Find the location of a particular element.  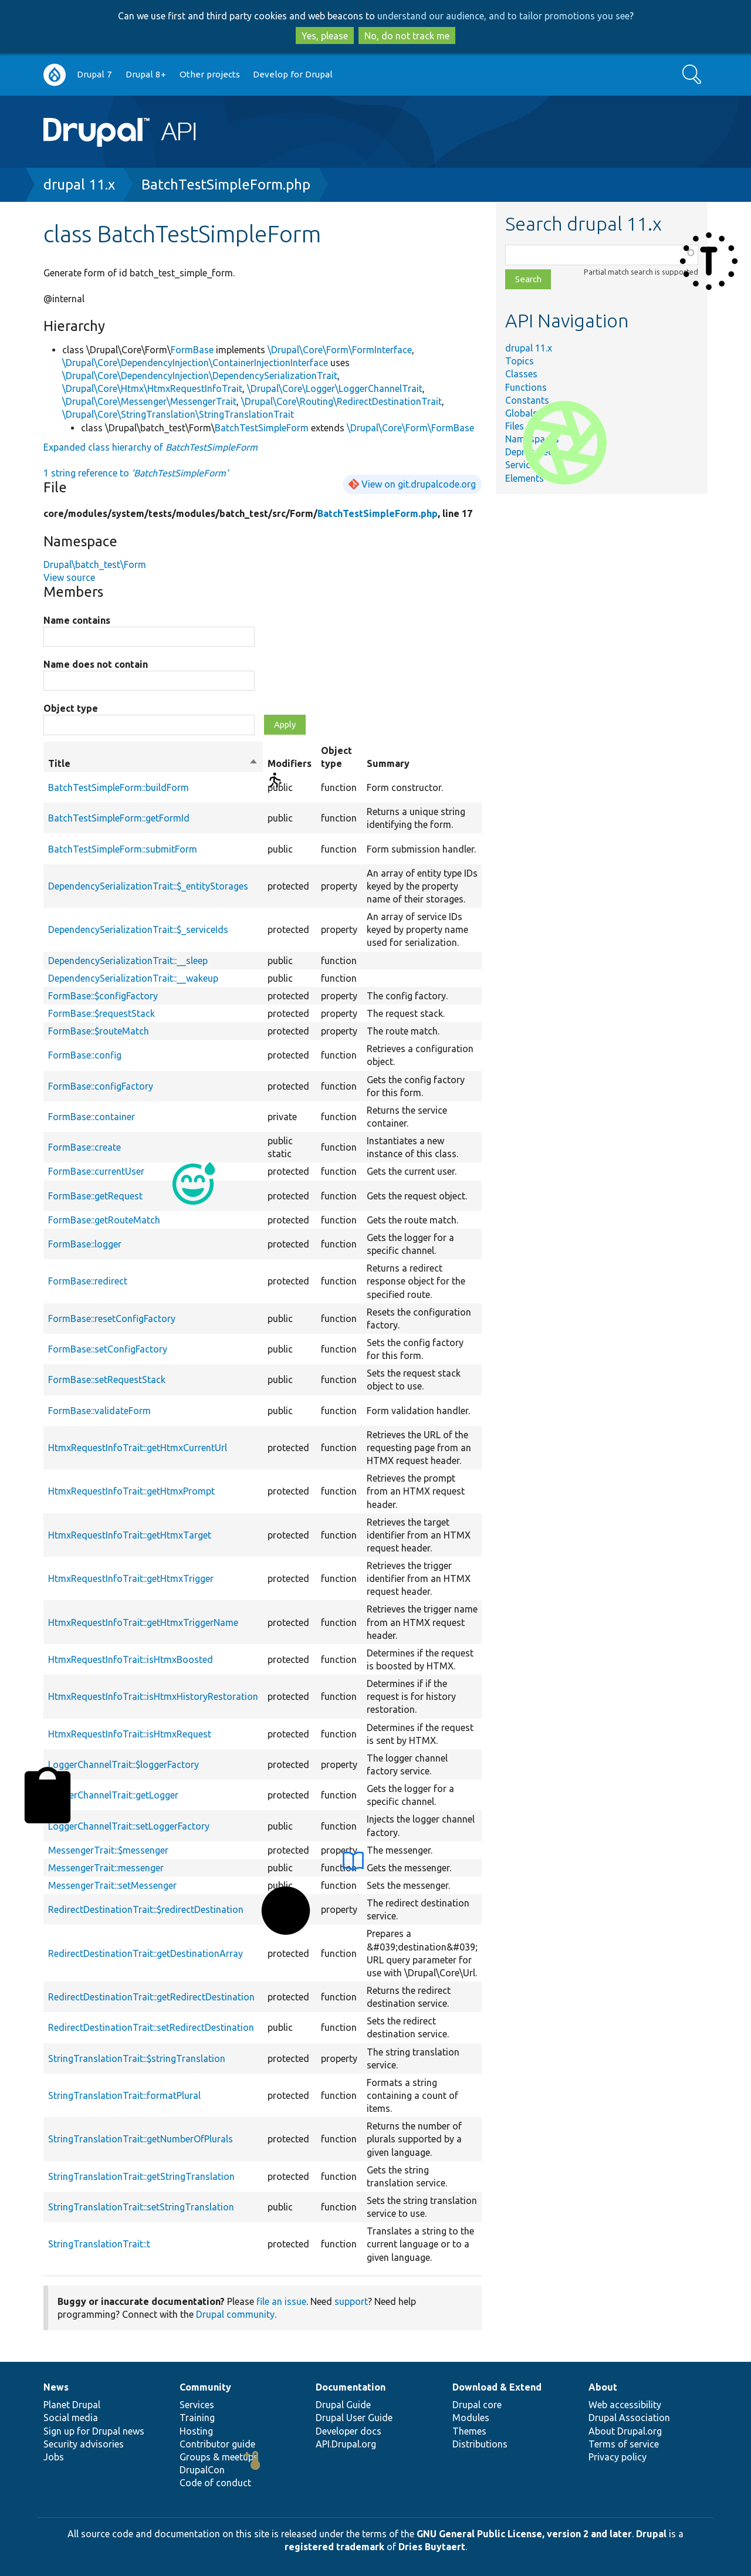

open reading mode or e-reader is located at coordinates (353, 1861).